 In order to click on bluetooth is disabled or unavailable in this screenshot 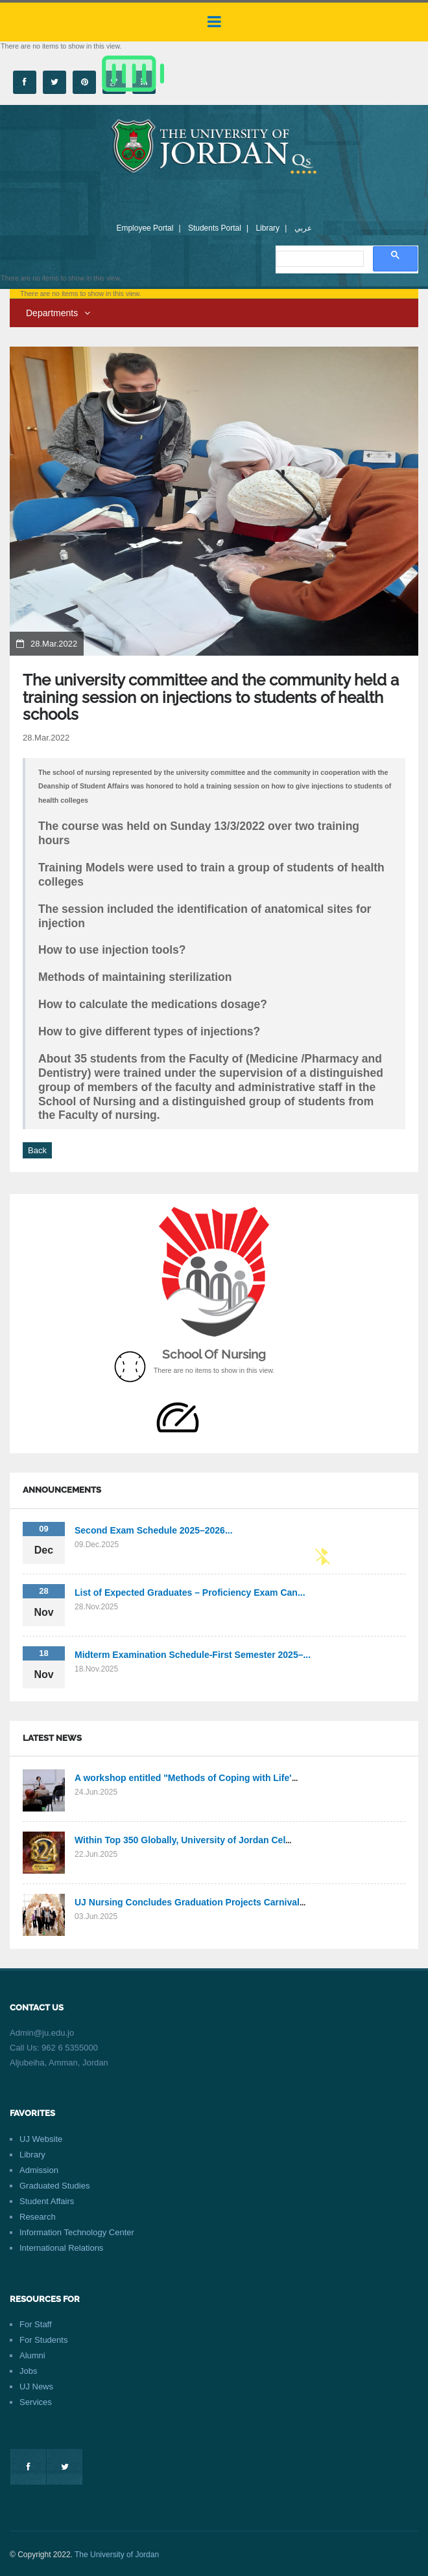, I will do `click(322, 1556)`.